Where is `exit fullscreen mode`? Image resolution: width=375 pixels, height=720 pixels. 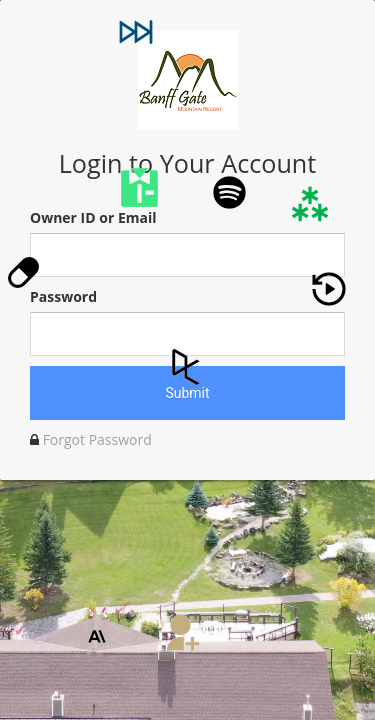
exit fullscreen mode is located at coordinates (256, 558).